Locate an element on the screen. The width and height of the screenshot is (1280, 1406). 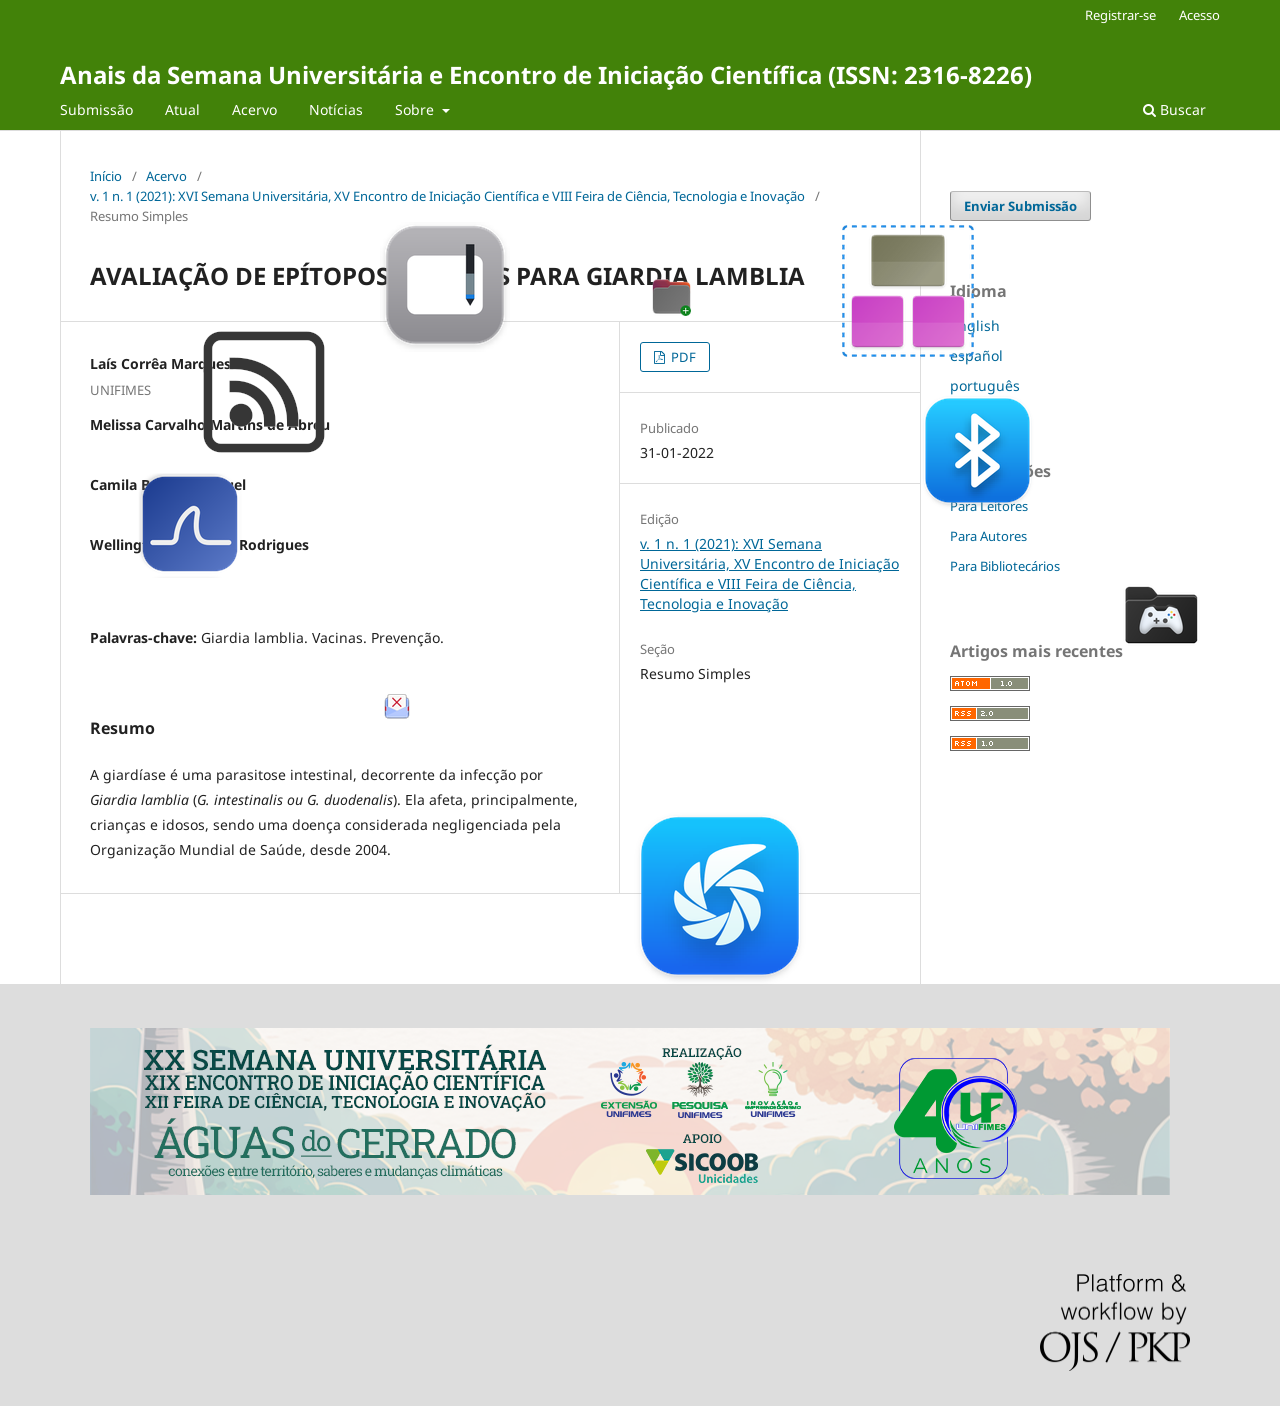
mark email as spam or junk is located at coordinates (397, 707).